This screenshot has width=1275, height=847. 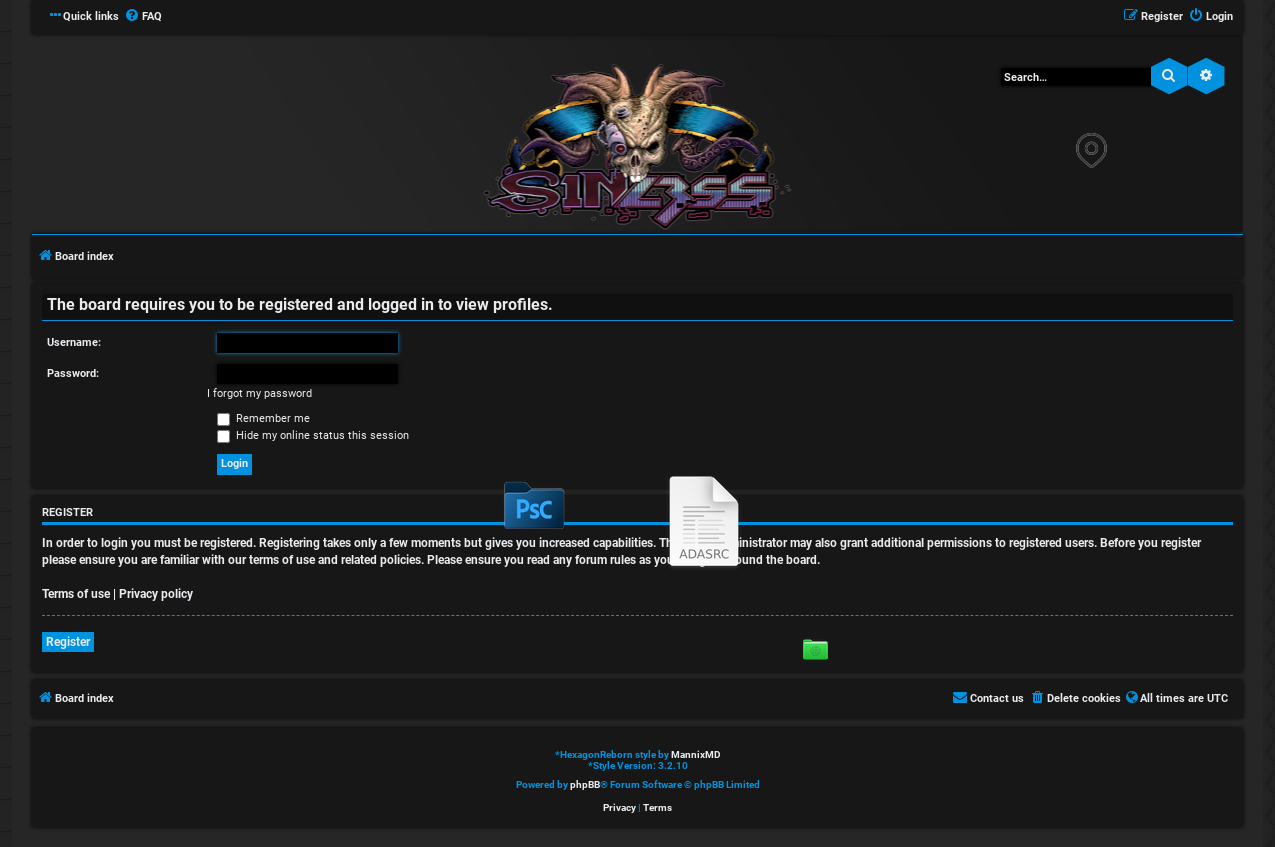 What do you see at coordinates (1091, 150) in the screenshot?
I see `access location settings` at bounding box center [1091, 150].